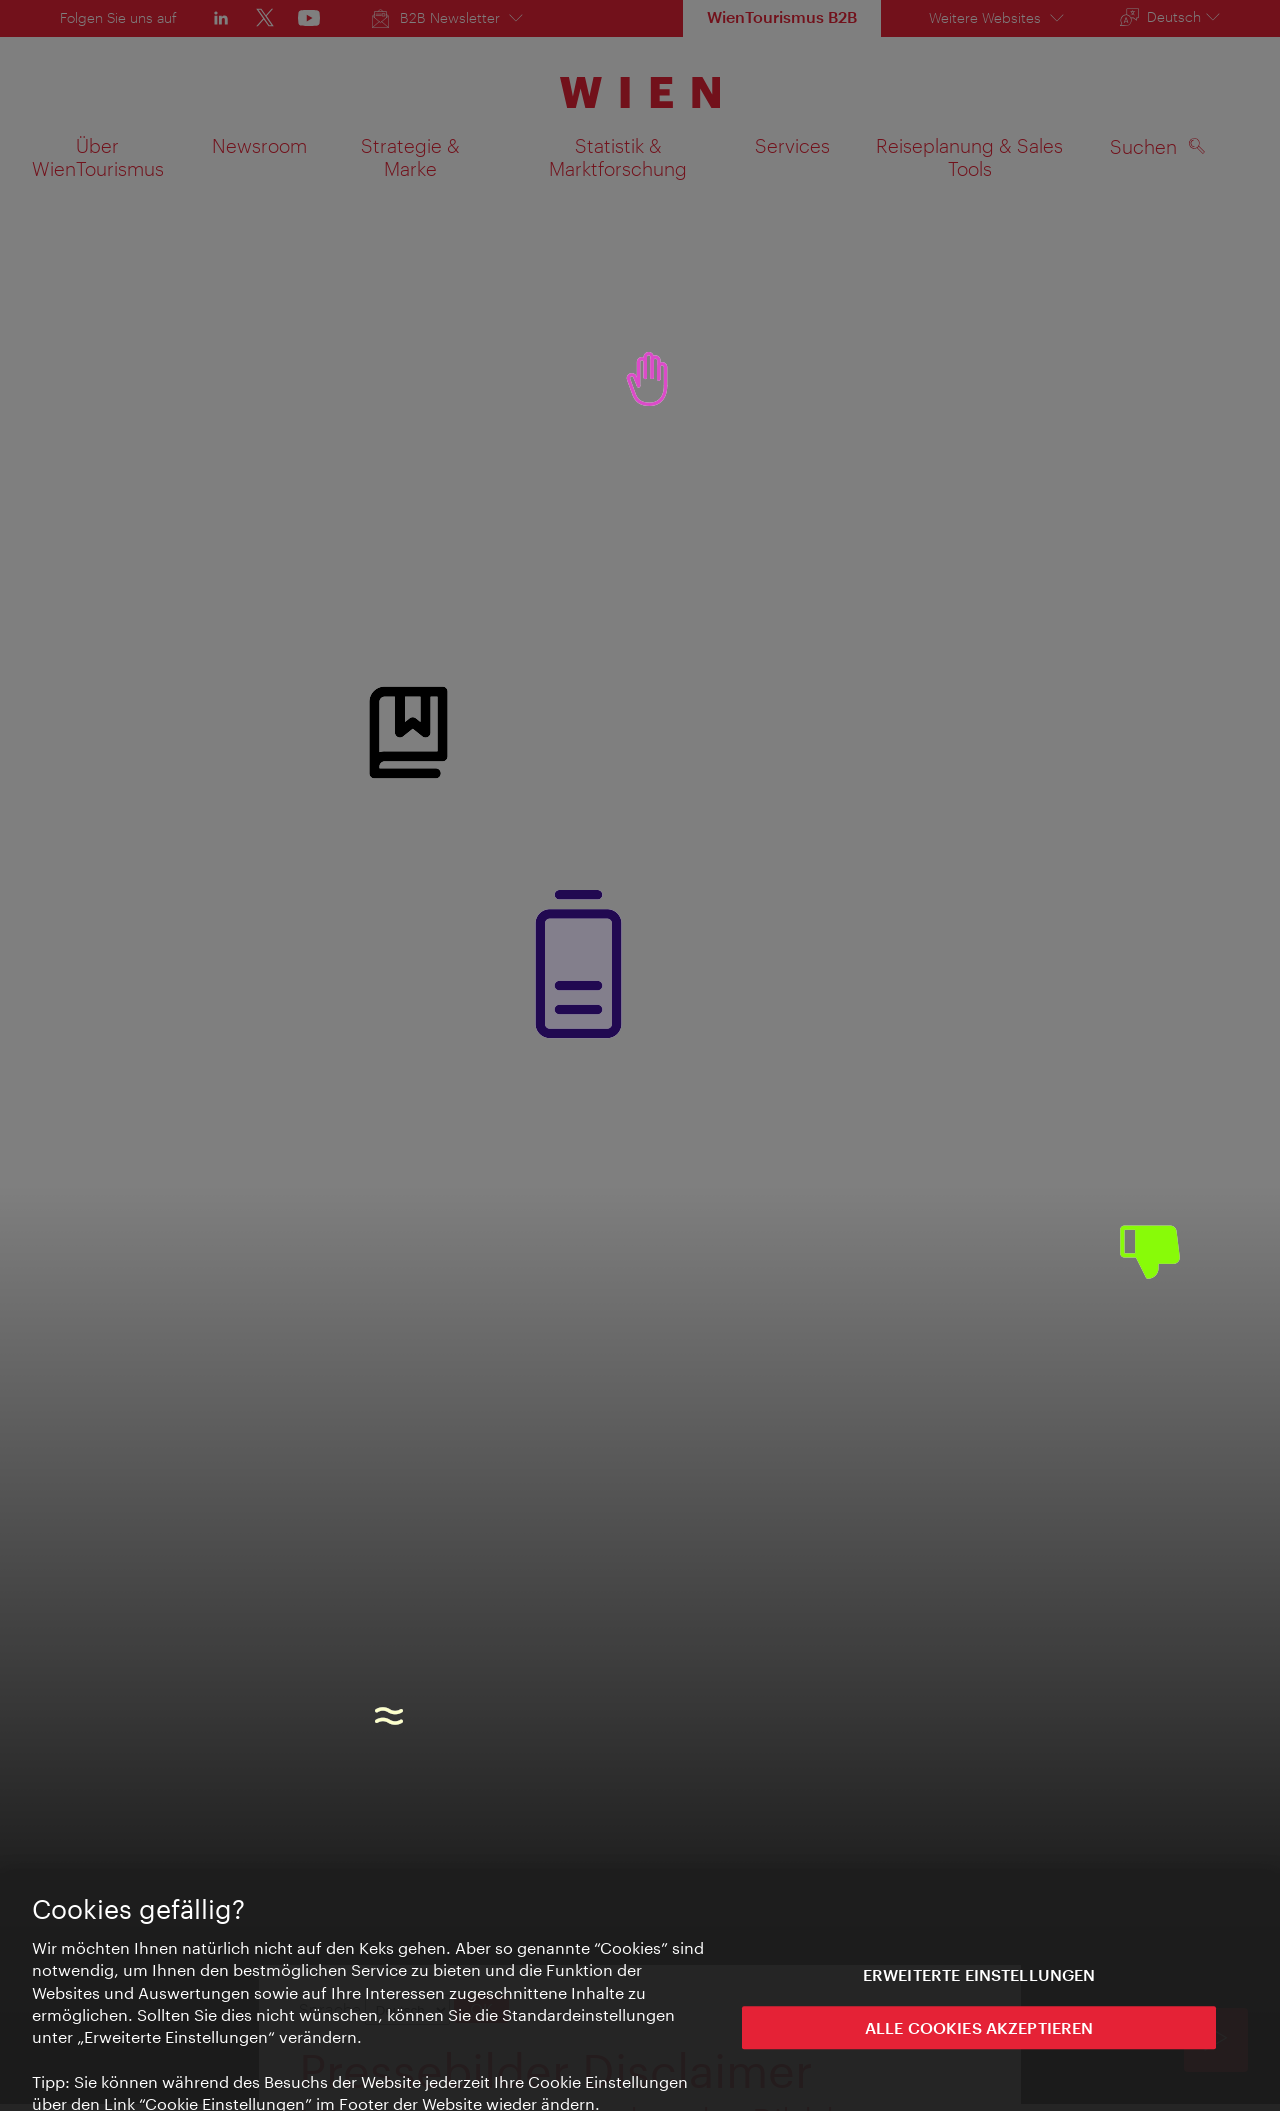 The width and height of the screenshot is (1280, 2111). What do you see at coordinates (389, 1716) in the screenshot?
I see `indicates approximate or estimated value` at bounding box center [389, 1716].